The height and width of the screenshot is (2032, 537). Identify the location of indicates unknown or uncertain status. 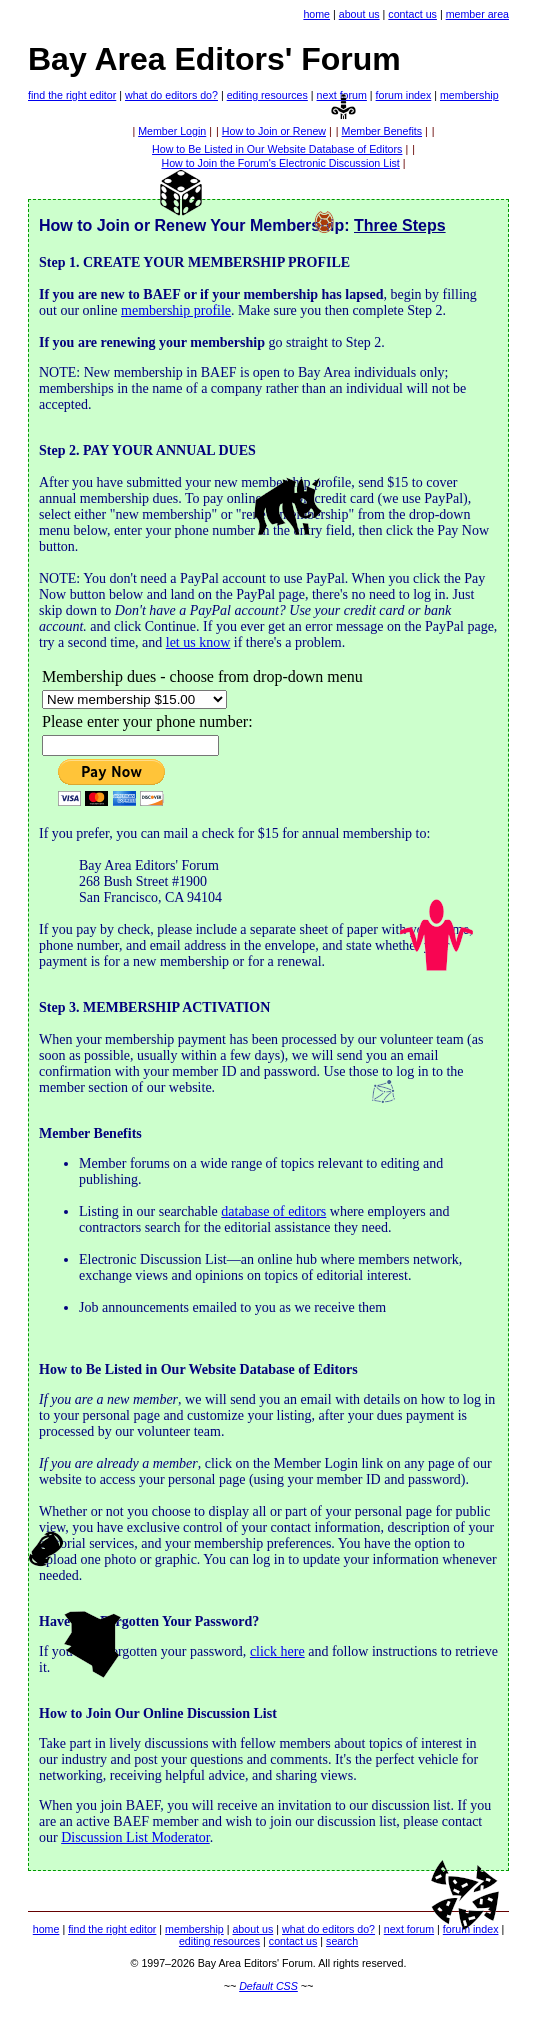
(436, 934).